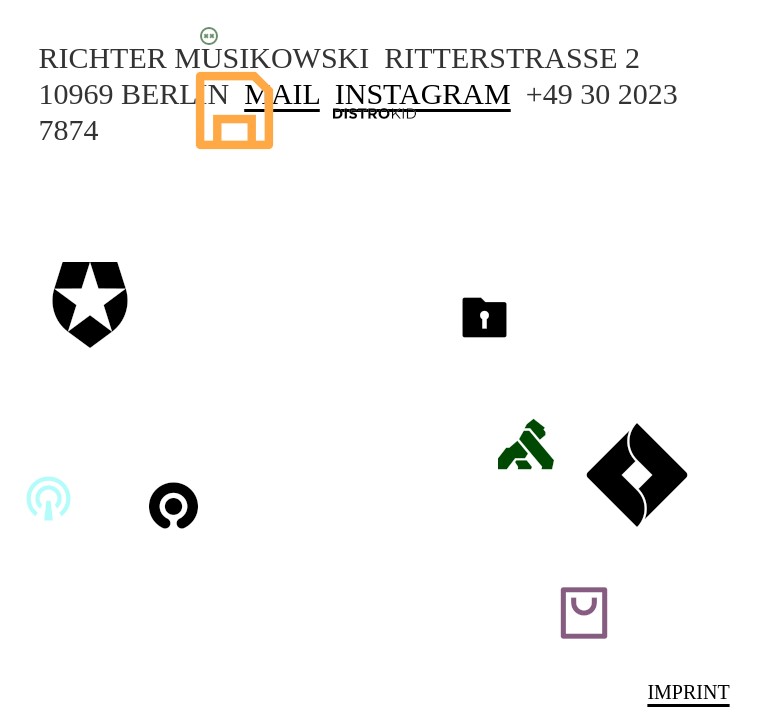 The width and height of the screenshot is (768, 720). I want to click on Auth0 identity and authentication service logo, so click(90, 305).